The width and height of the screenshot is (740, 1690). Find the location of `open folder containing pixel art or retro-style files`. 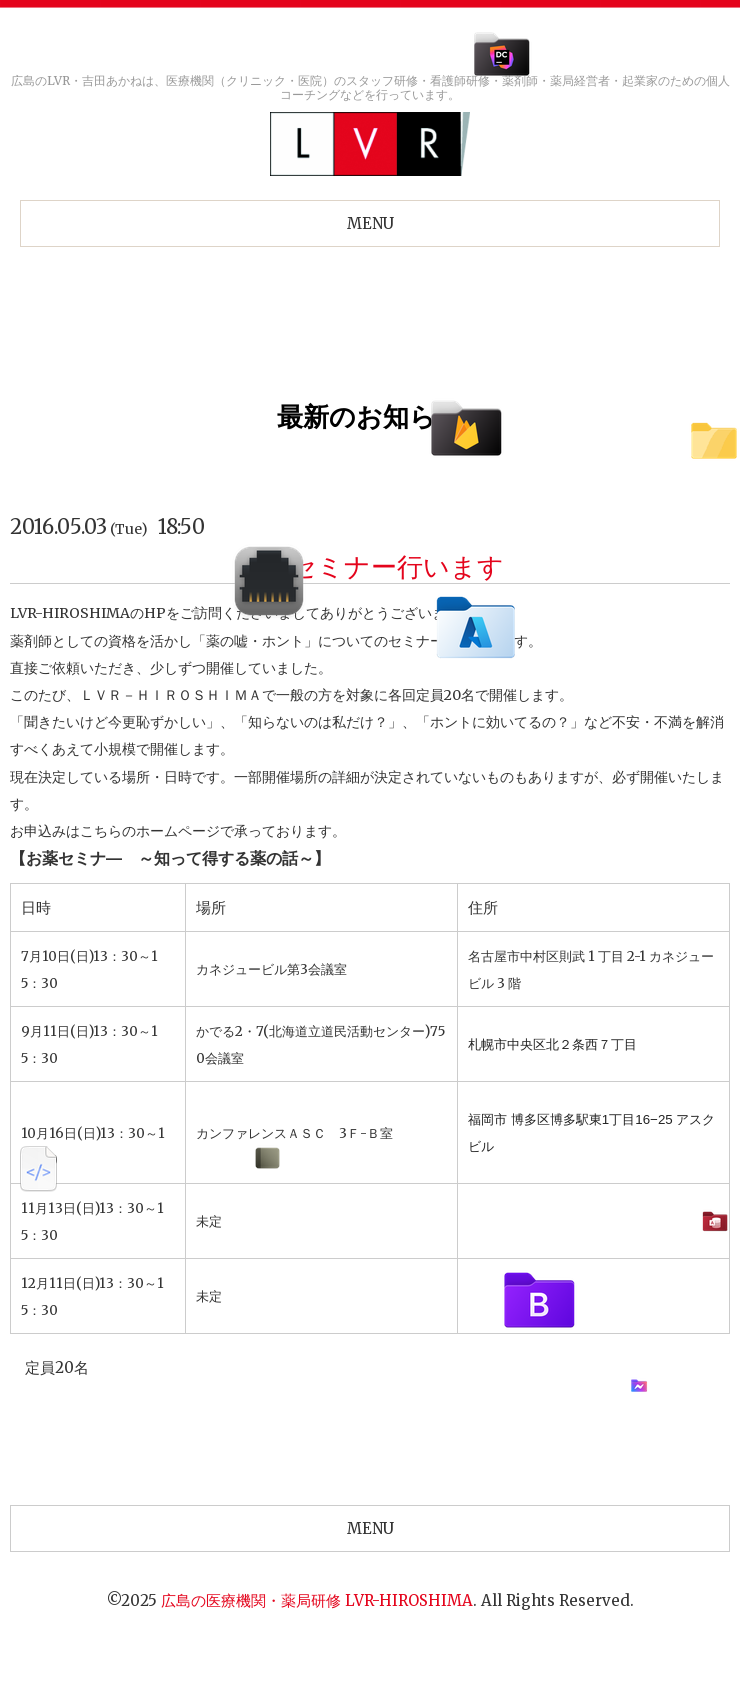

open folder containing pixel art or retro-style files is located at coordinates (714, 442).